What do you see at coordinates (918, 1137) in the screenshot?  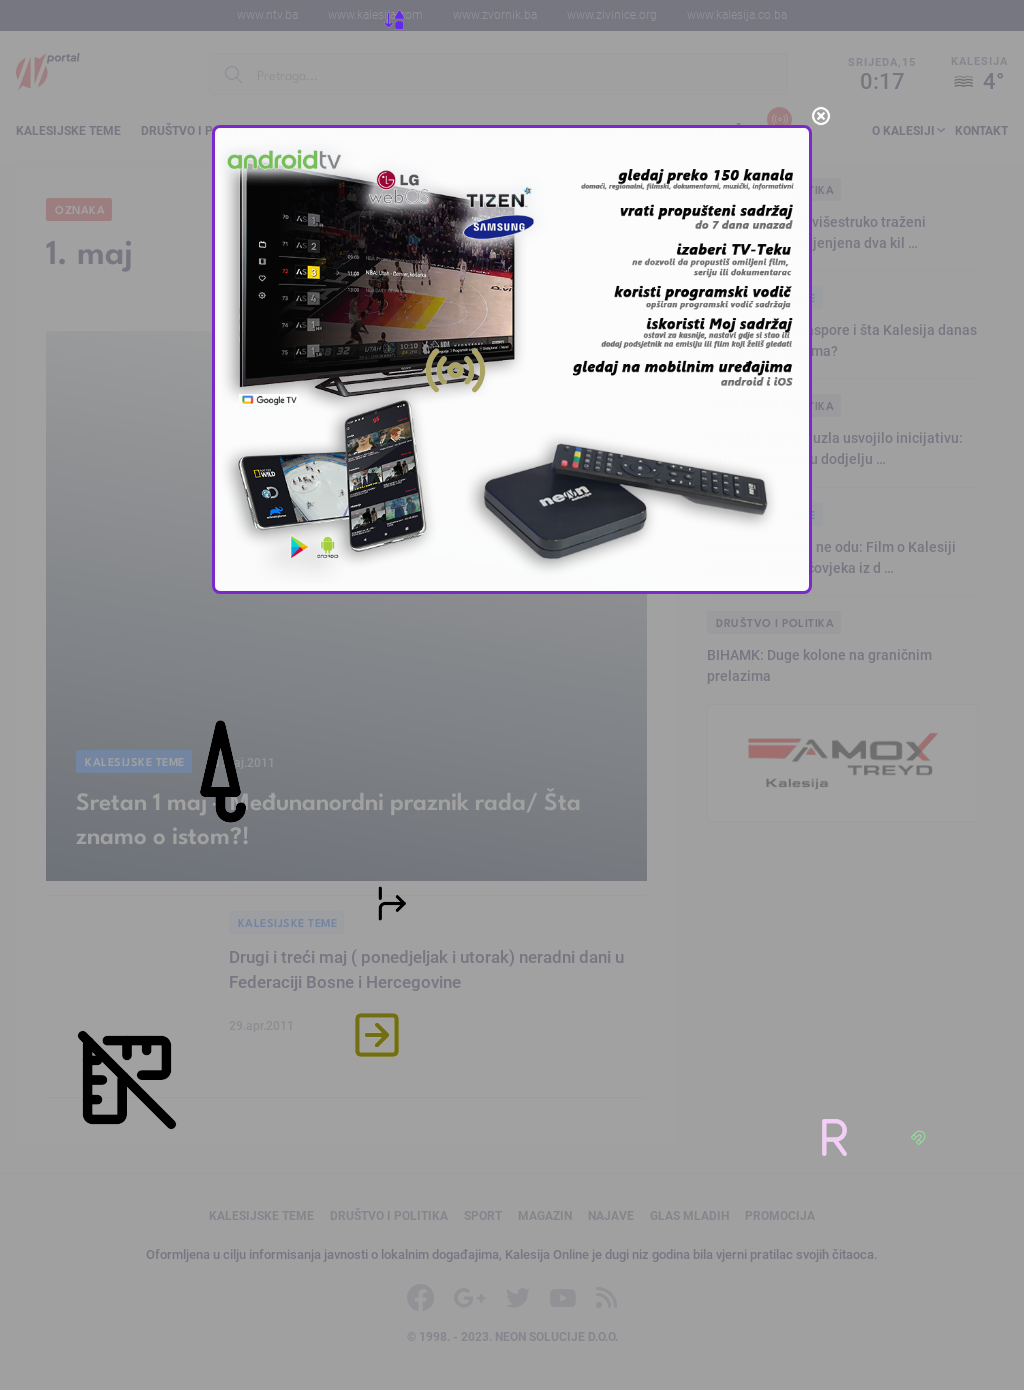 I see `attract or pull related items together` at bounding box center [918, 1137].